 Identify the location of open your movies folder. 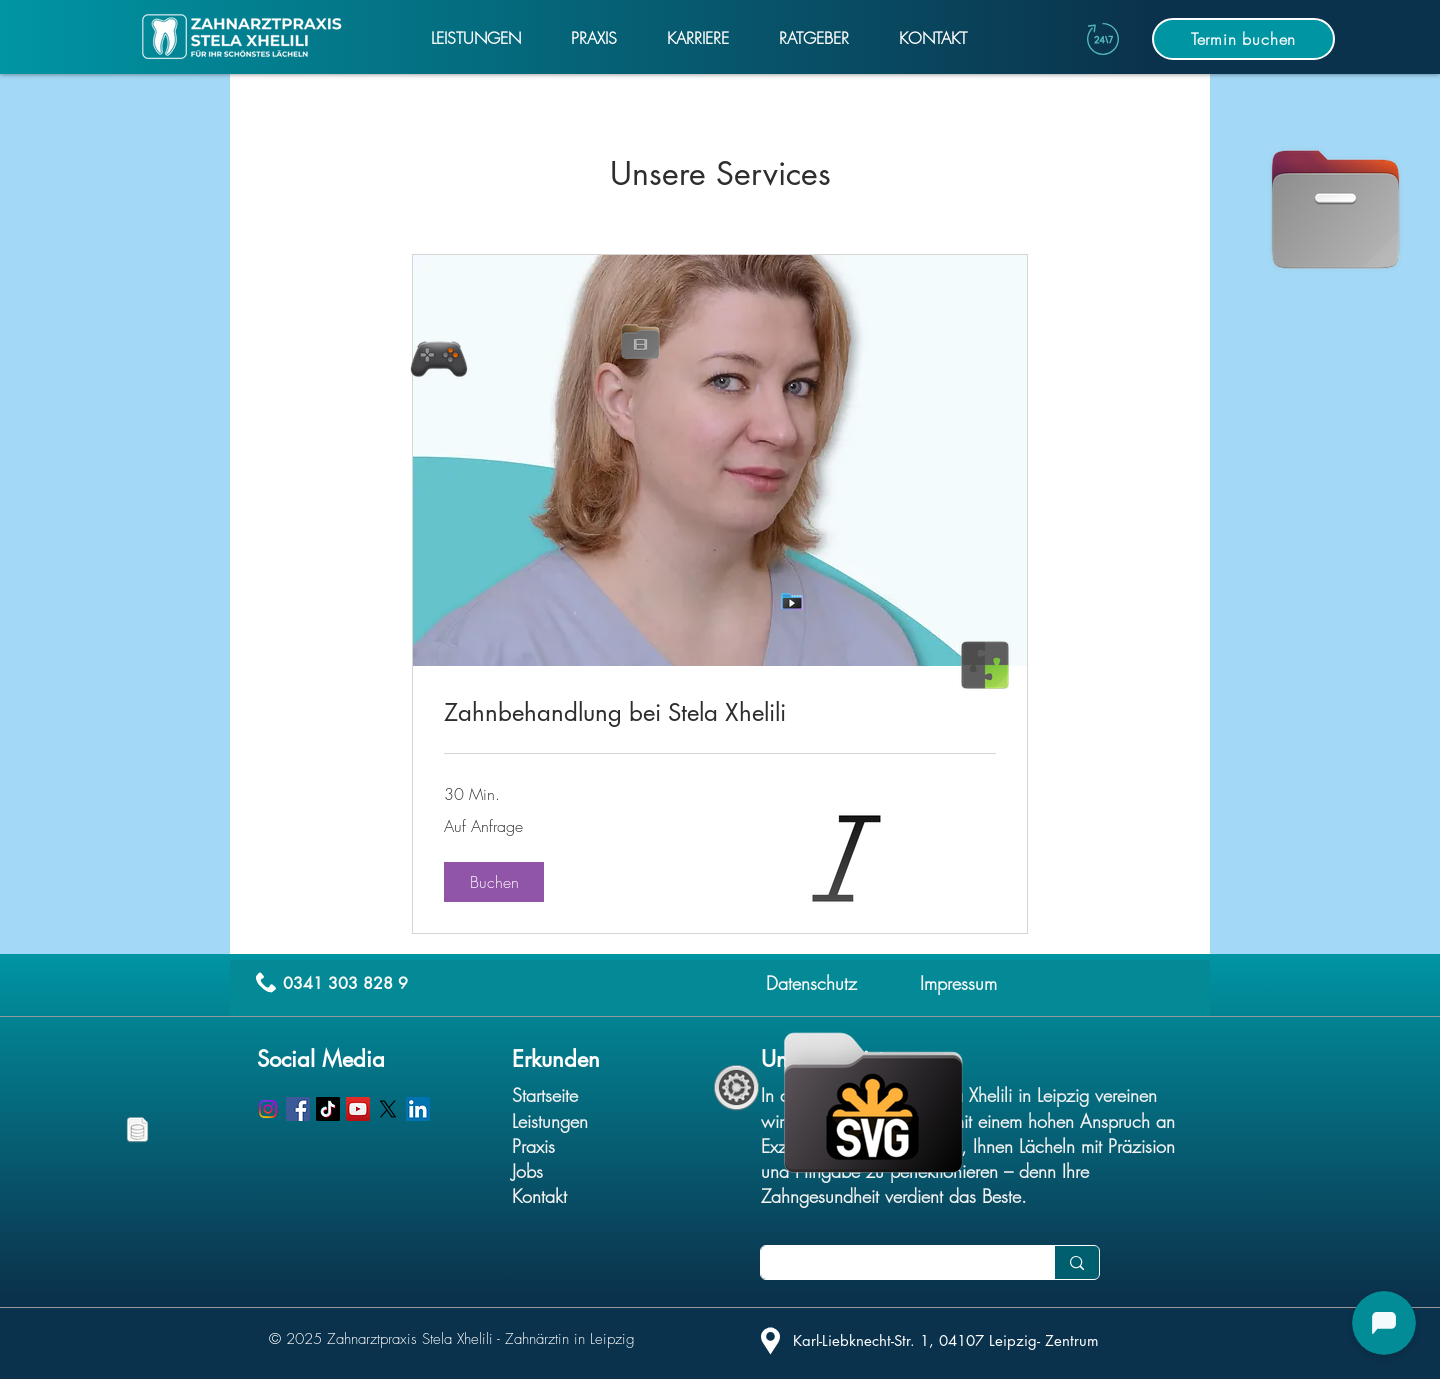
(792, 602).